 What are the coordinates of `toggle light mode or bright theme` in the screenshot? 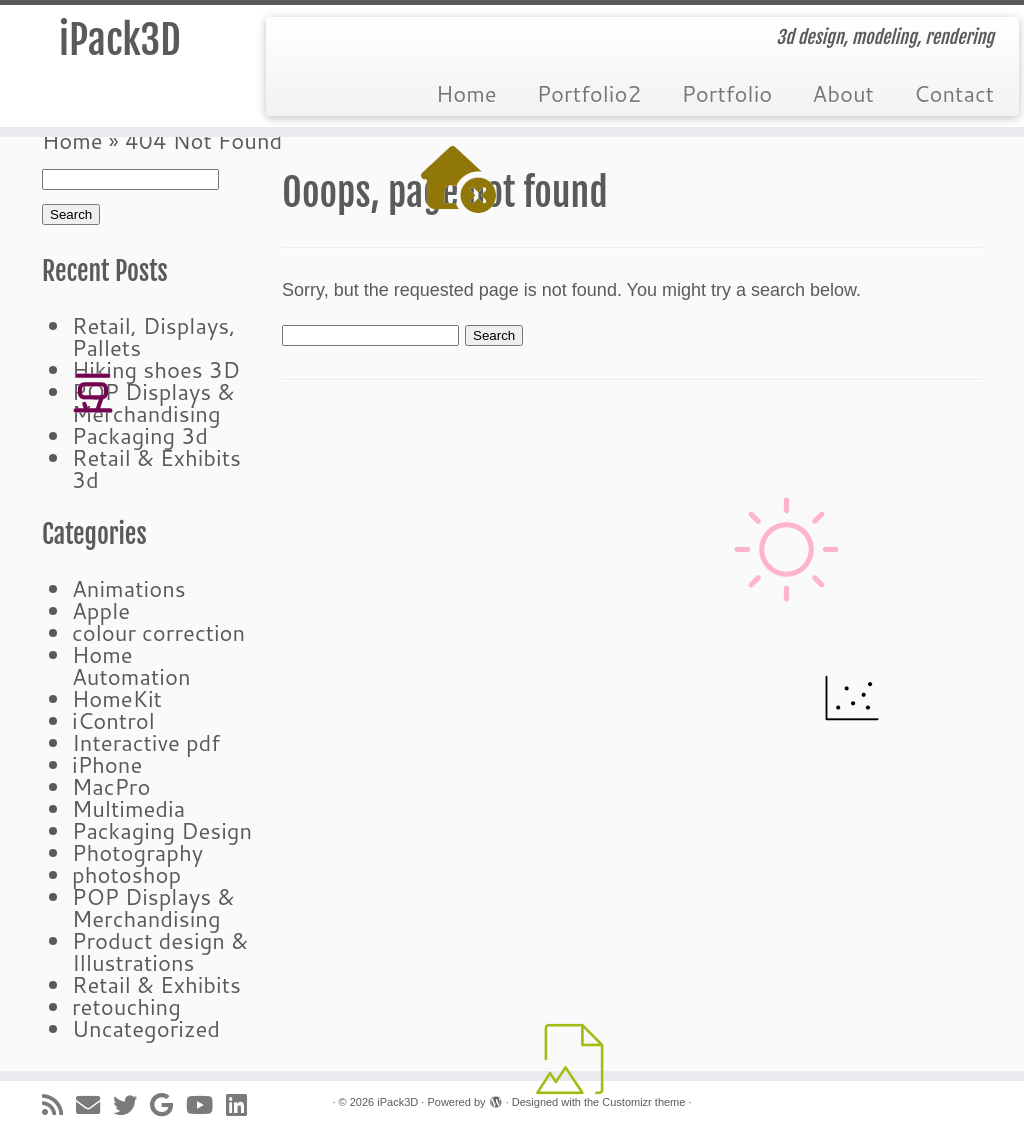 It's located at (786, 549).